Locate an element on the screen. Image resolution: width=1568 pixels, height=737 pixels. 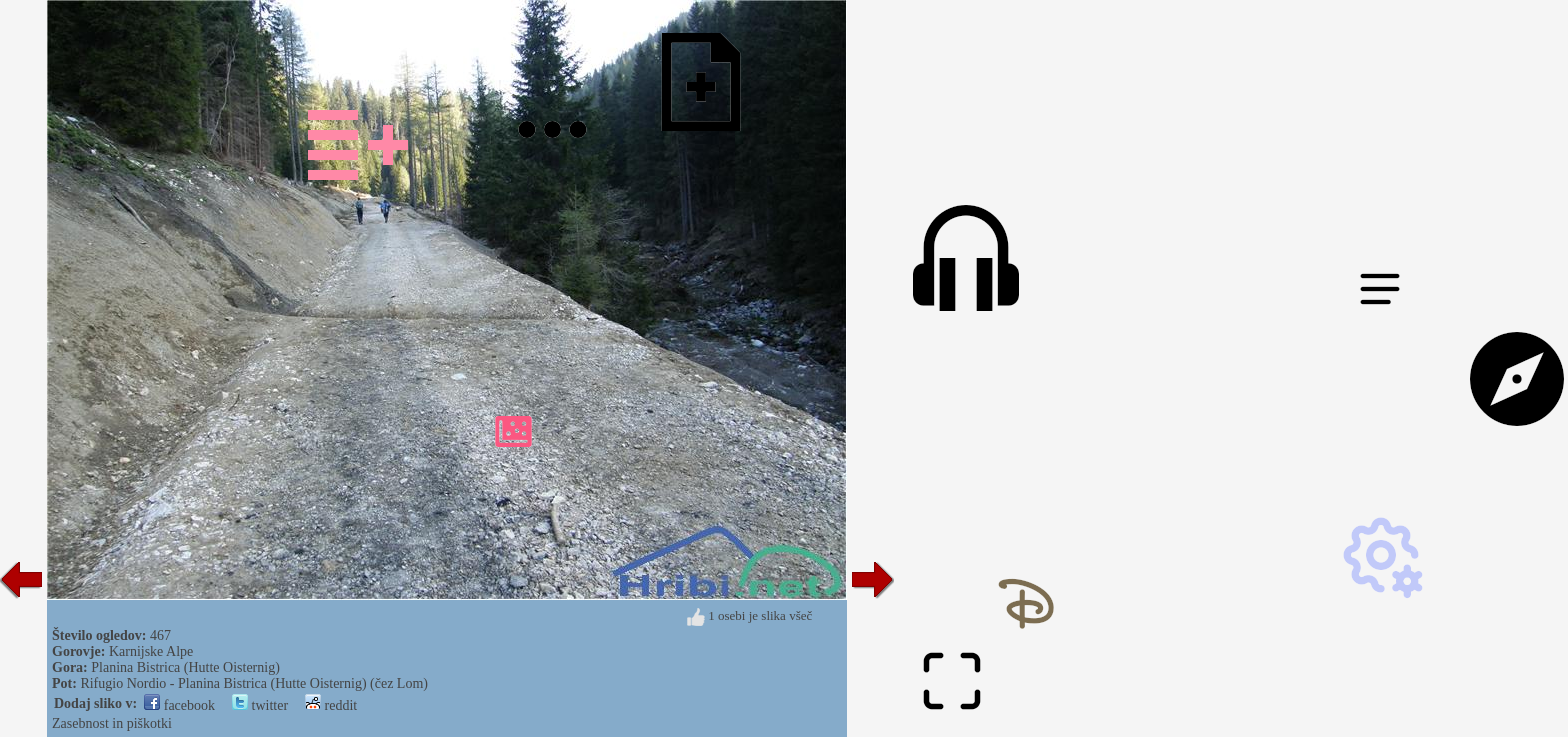
create a new document is located at coordinates (701, 82).